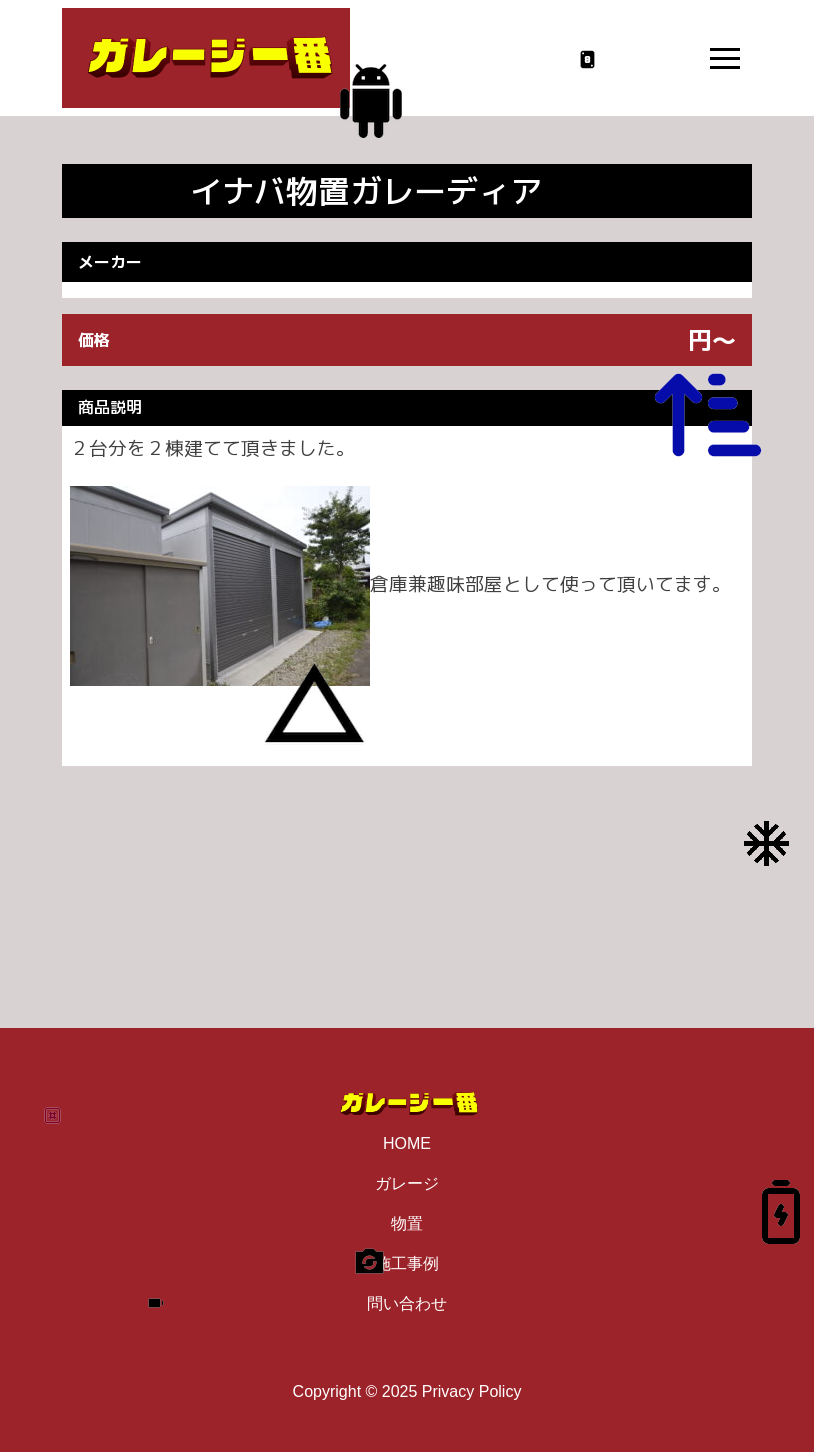 This screenshot has width=814, height=1452. What do you see at coordinates (587, 59) in the screenshot?
I see `play the 8 card in a card game` at bounding box center [587, 59].